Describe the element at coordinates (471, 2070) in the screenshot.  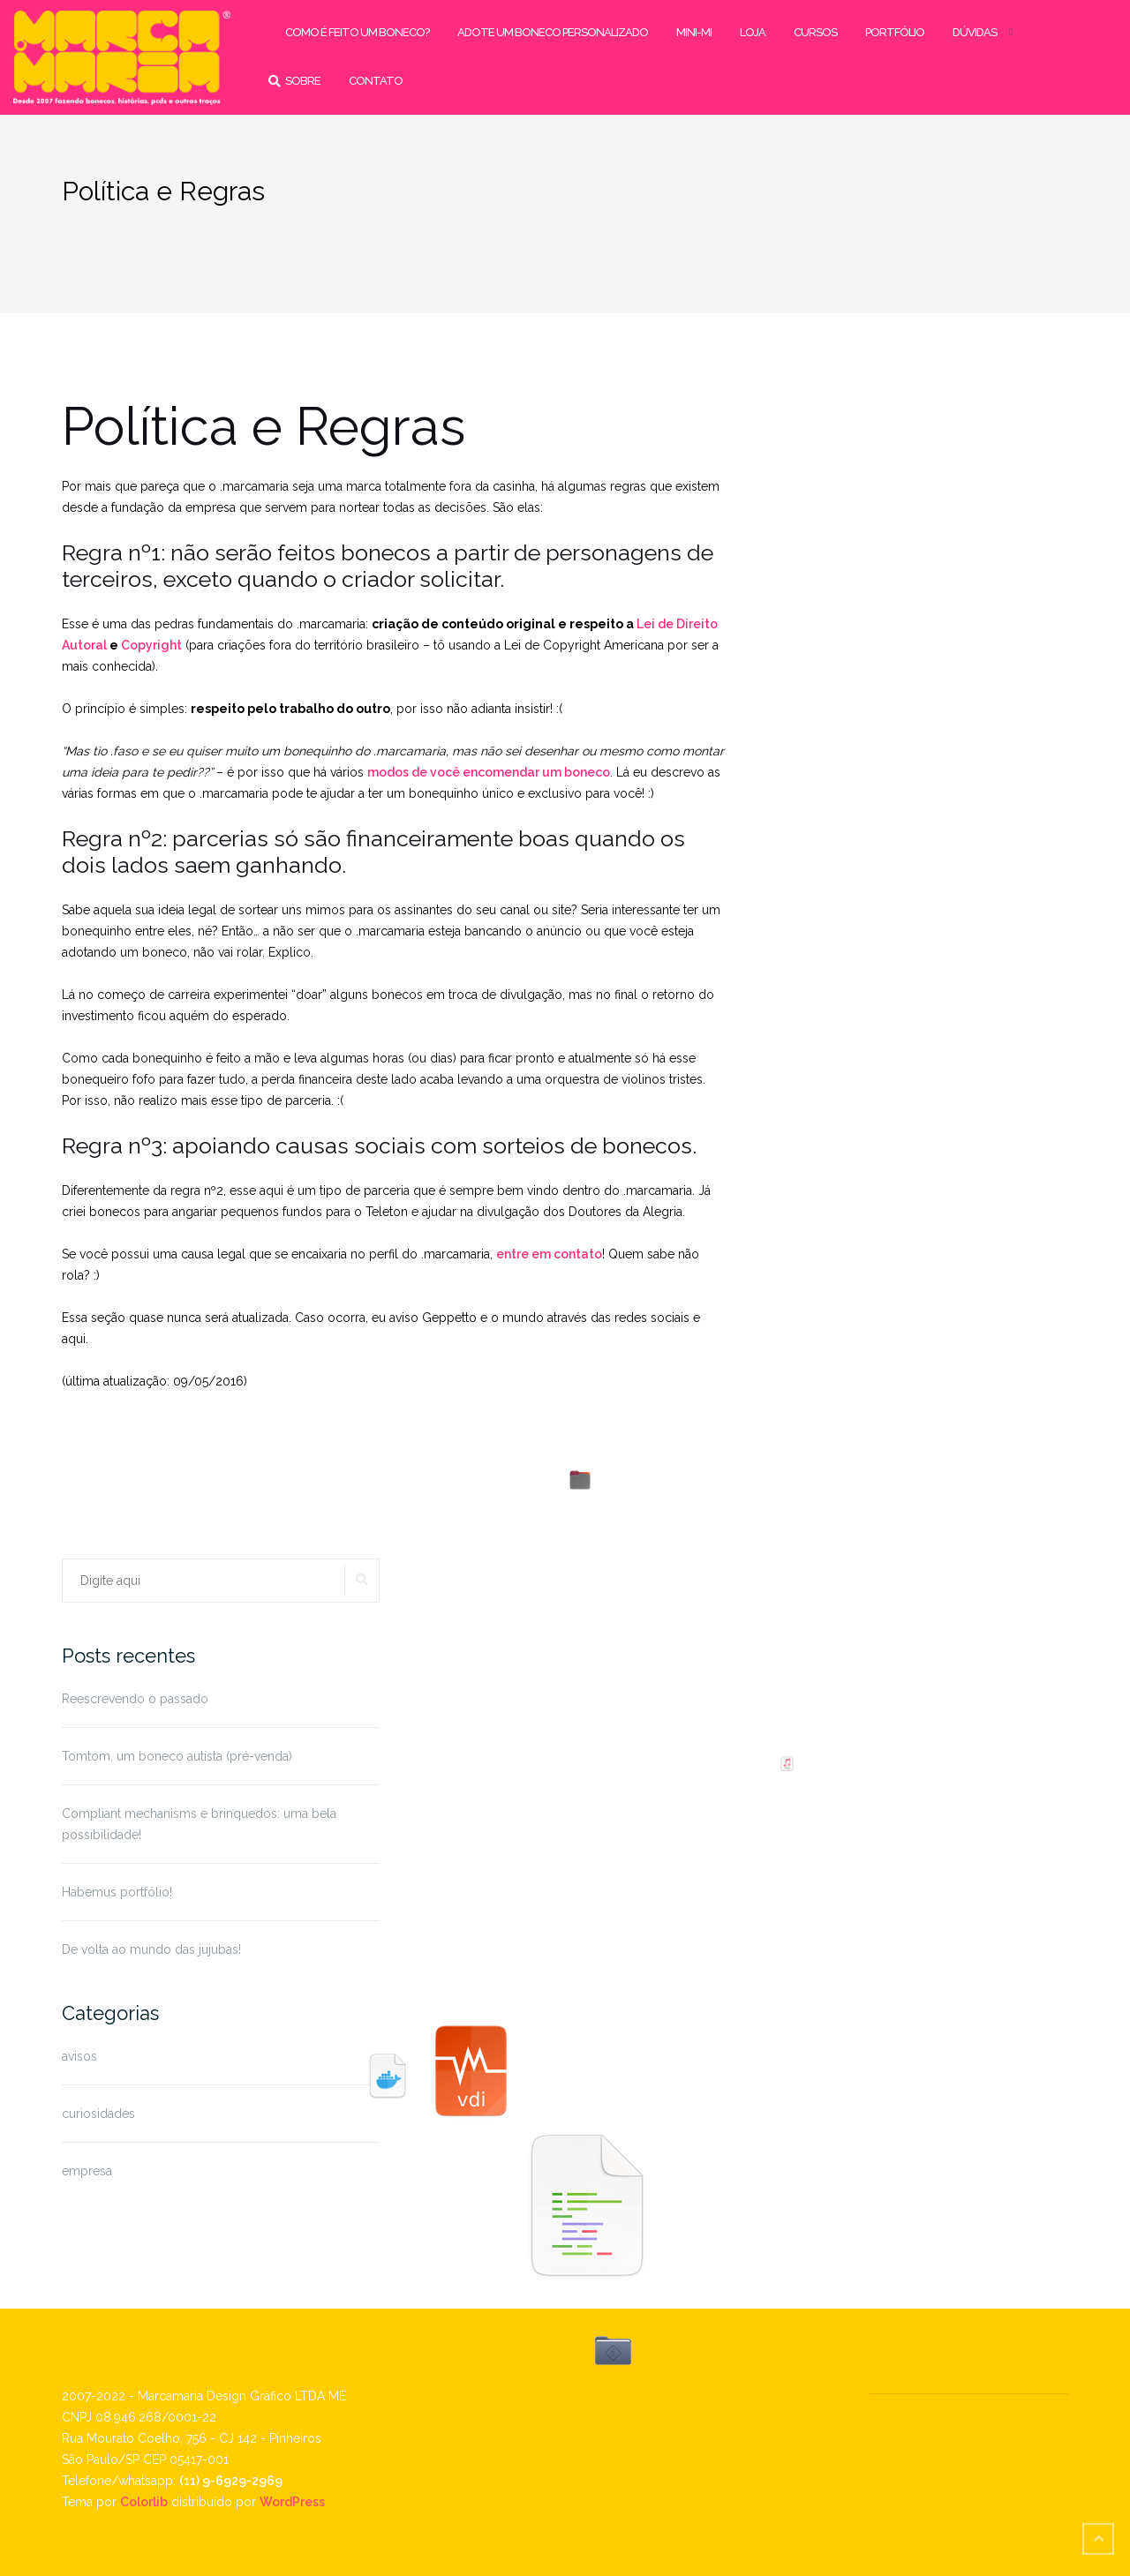
I see `virtualbox virtual disk image file` at that location.